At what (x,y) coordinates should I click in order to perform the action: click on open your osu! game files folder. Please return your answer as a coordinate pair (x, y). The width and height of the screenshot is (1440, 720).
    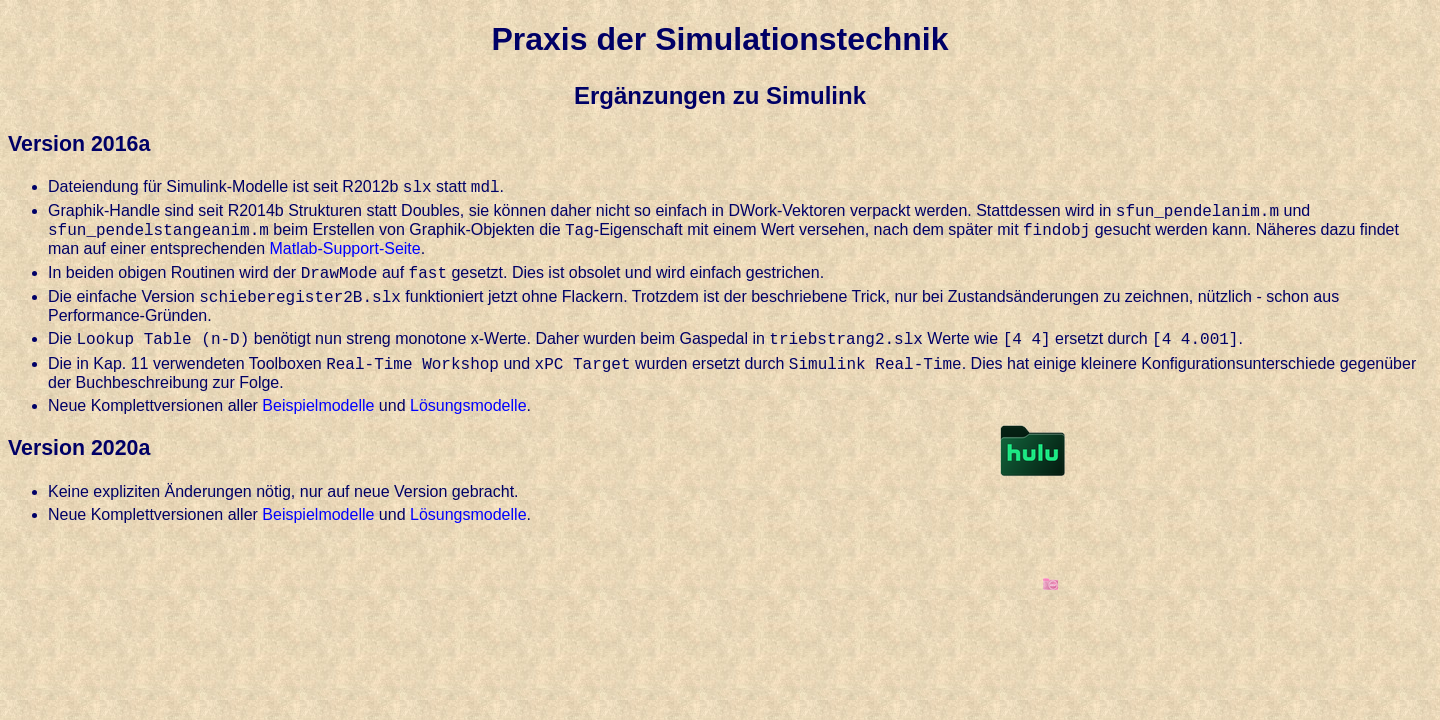
    Looking at the image, I should click on (1050, 584).